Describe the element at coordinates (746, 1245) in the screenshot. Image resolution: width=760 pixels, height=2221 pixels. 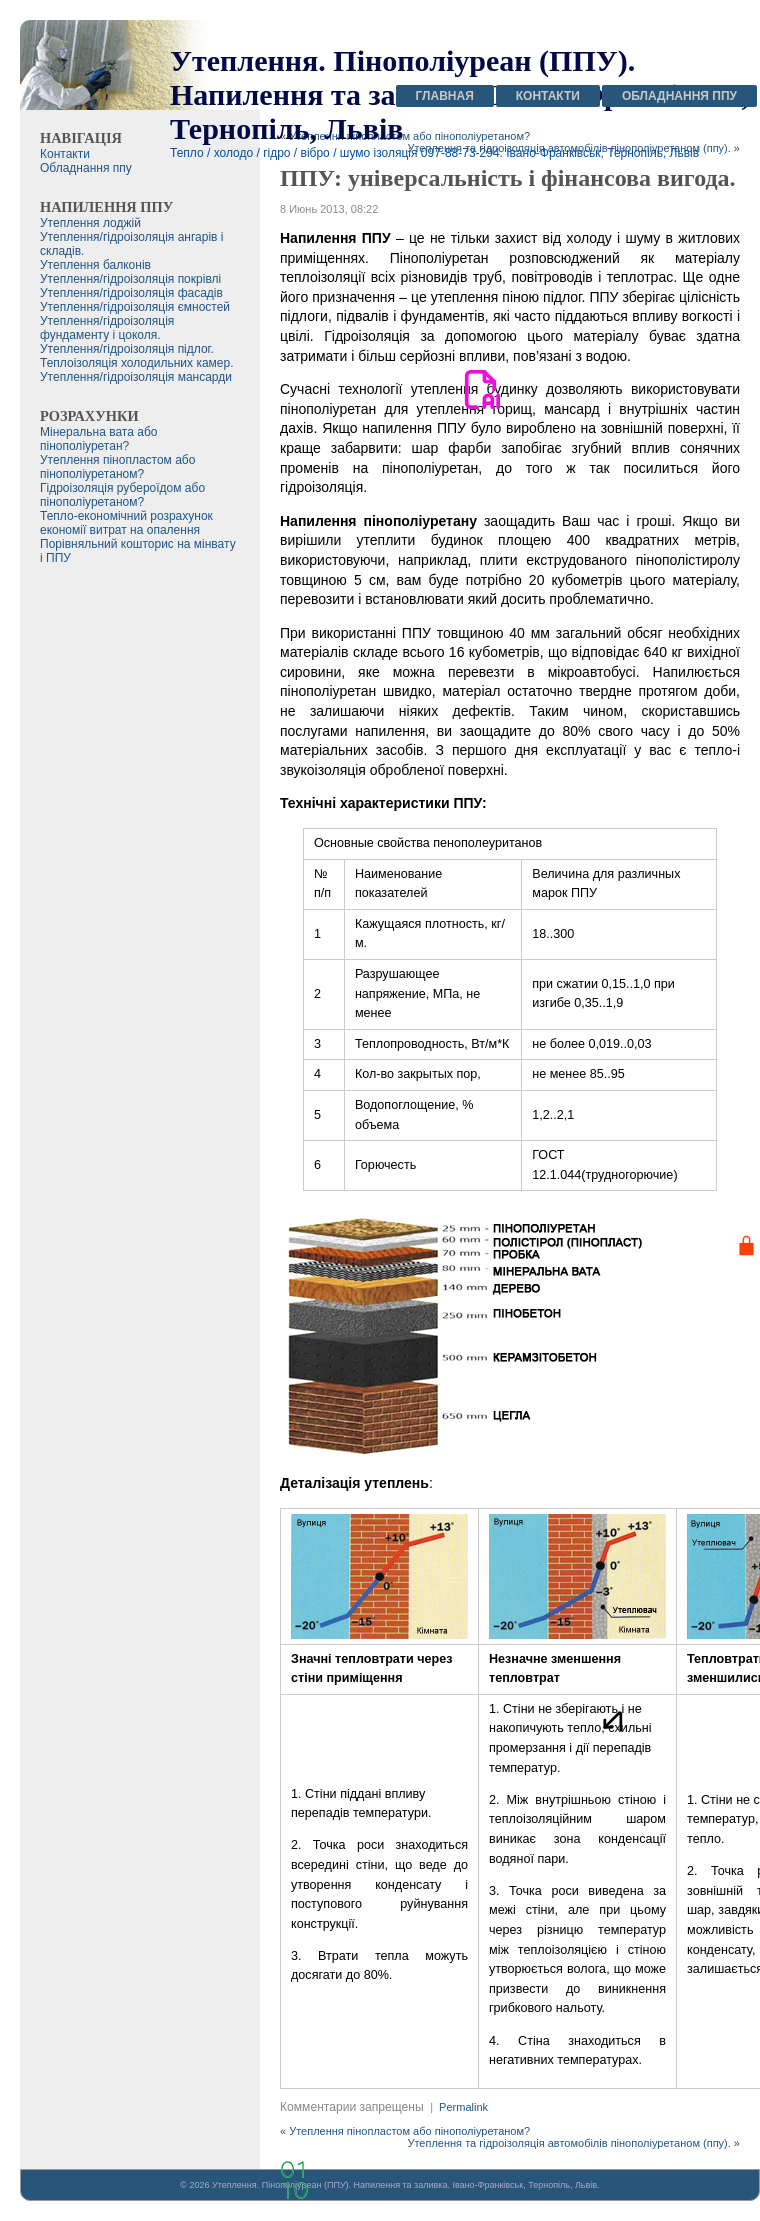
I see `indicates a locked or secured item` at that location.